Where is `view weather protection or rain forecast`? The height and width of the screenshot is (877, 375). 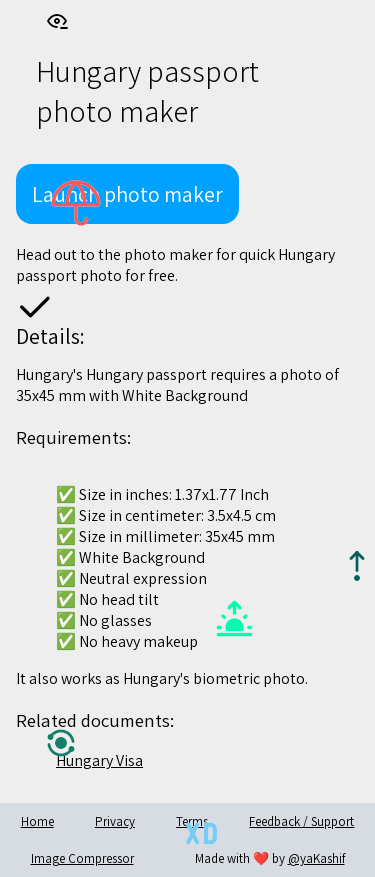 view weather protection or rain forecast is located at coordinates (76, 203).